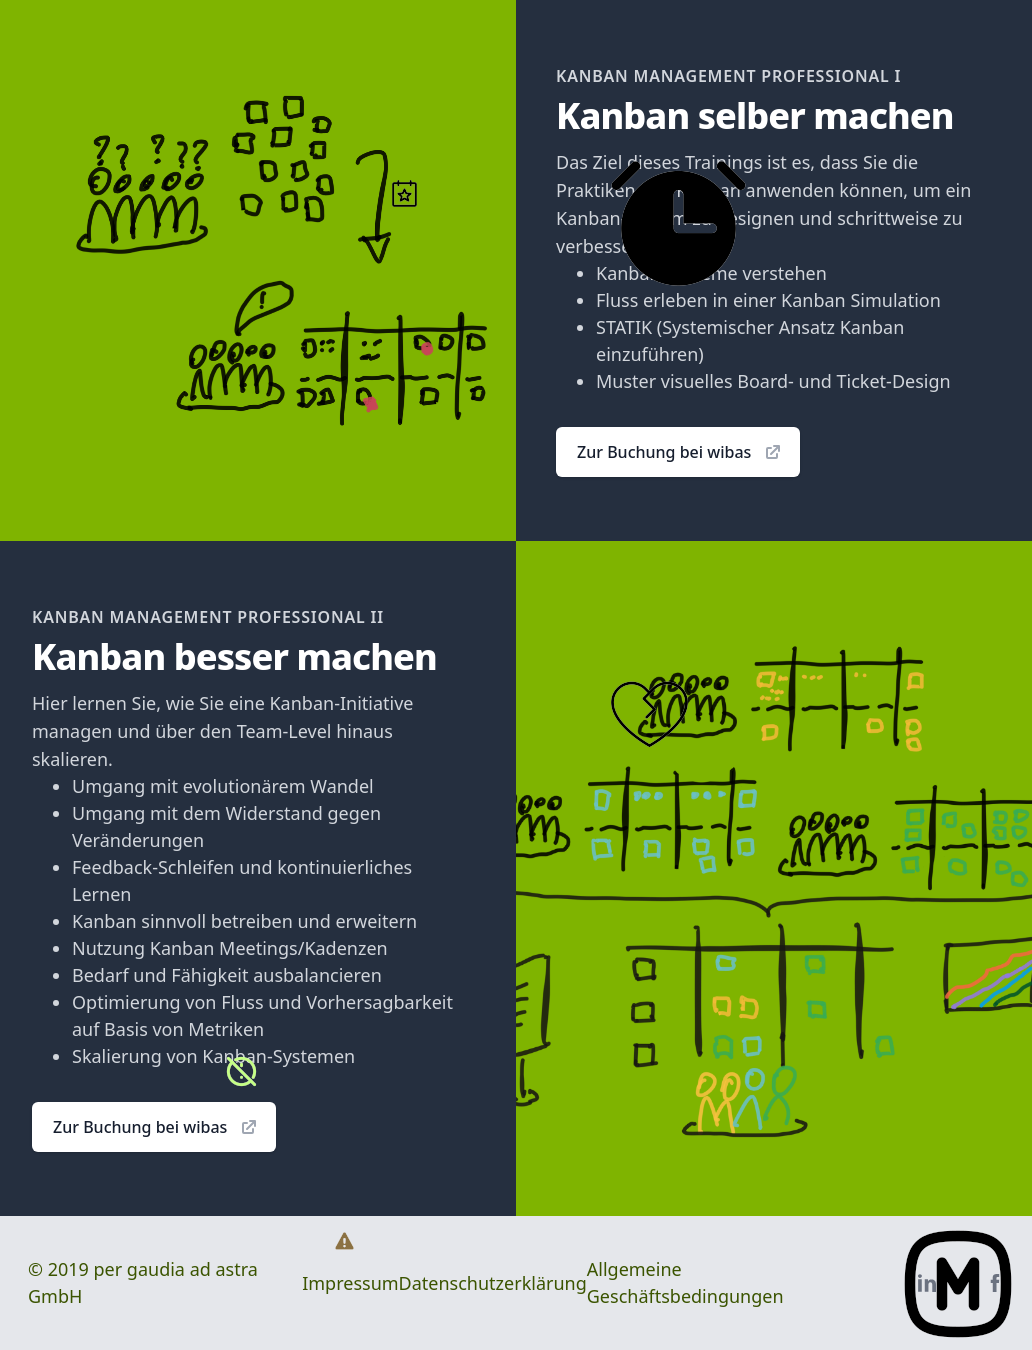 The height and width of the screenshot is (1350, 1032). I want to click on view favorite or starred events, so click(404, 194).